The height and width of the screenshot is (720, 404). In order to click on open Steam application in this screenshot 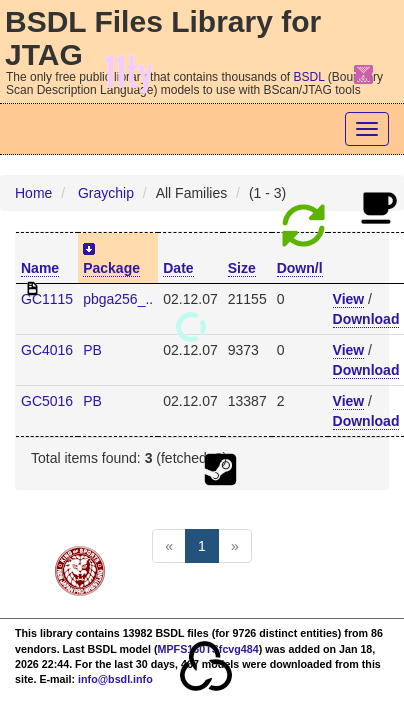, I will do `click(220, 469)`.